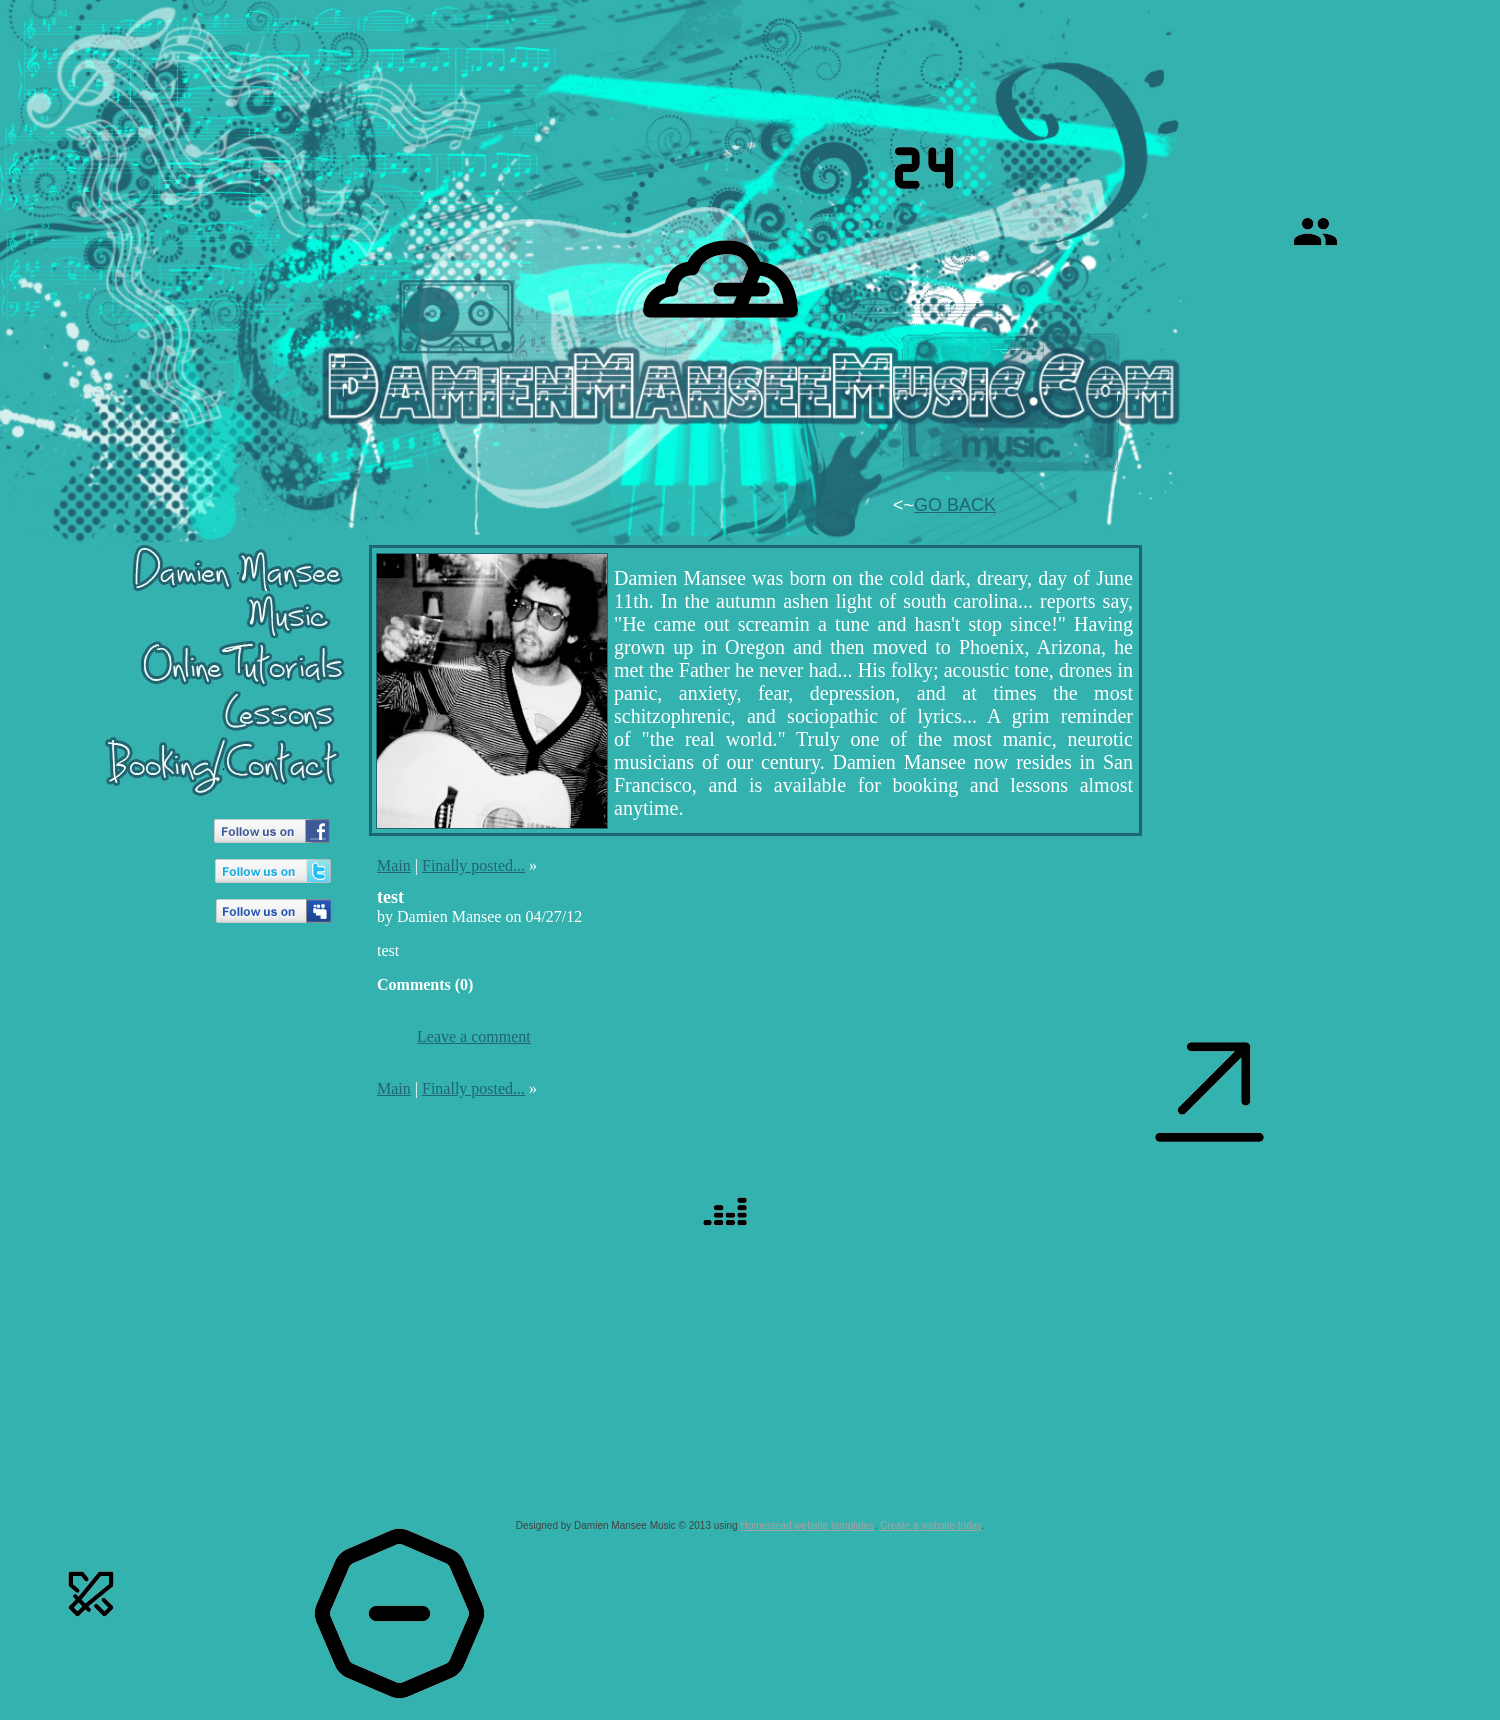  Describe the element at coordinates (399, 1613) in the screenshot. I see `remove or delete an item` at that location.